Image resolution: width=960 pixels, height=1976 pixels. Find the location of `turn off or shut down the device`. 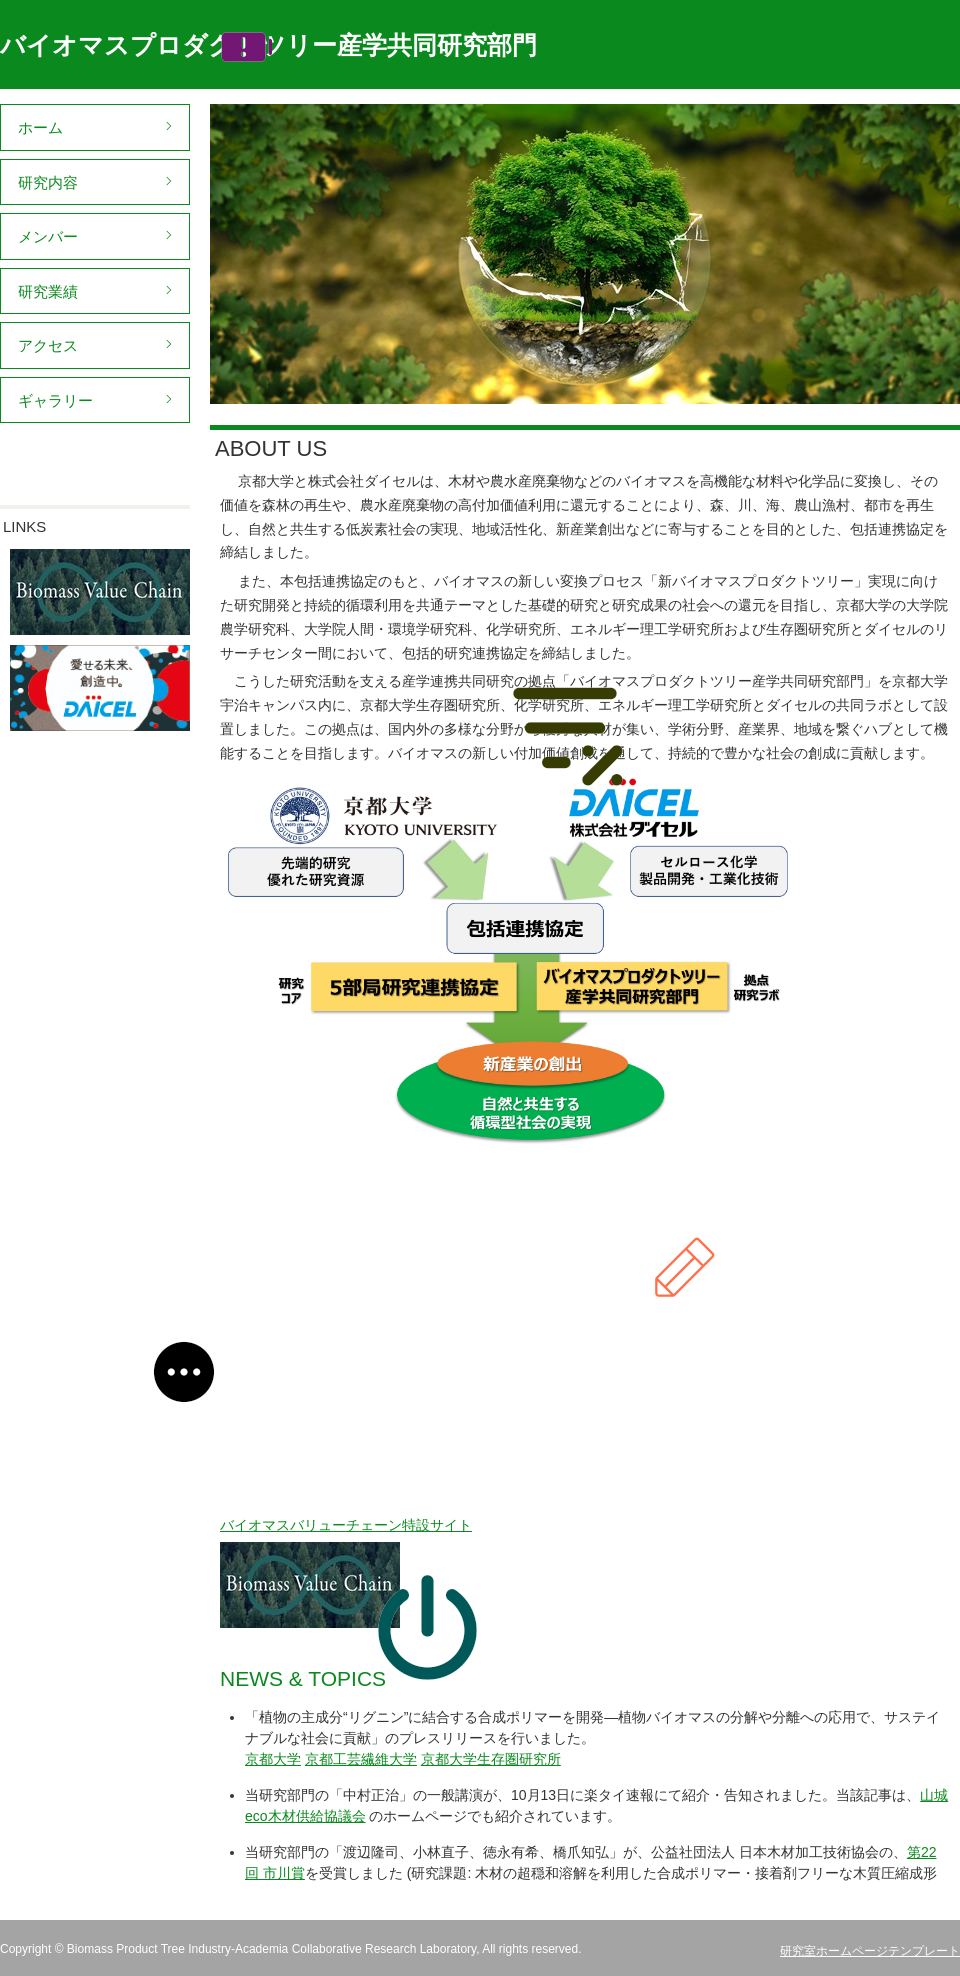

turn off or shut down the device is located at coordinates (427, 1630).